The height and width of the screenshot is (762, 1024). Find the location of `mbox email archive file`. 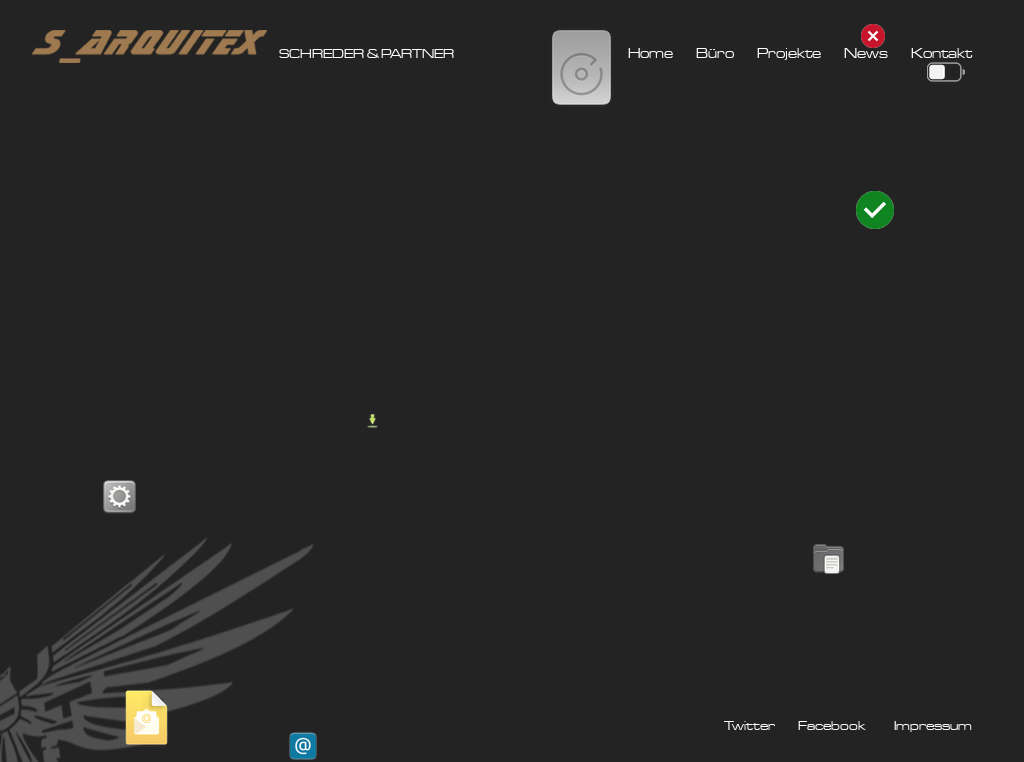

mbox email archive file is located at coordinates (146, 717).